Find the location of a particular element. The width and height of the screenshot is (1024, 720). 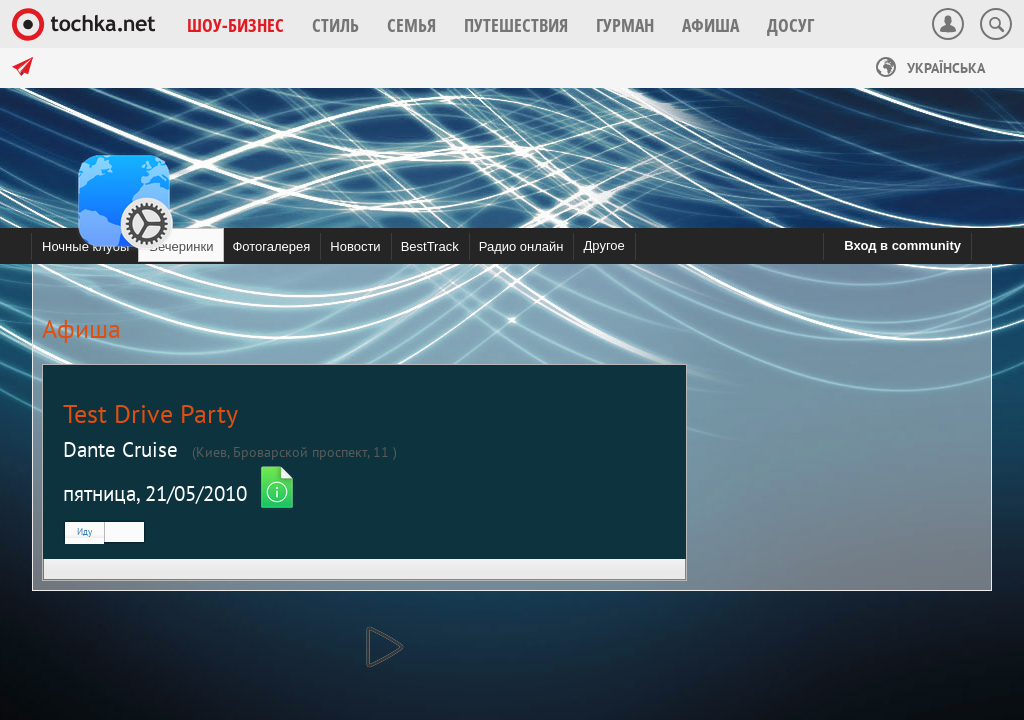

play media content is located at coordinates (384, 647).